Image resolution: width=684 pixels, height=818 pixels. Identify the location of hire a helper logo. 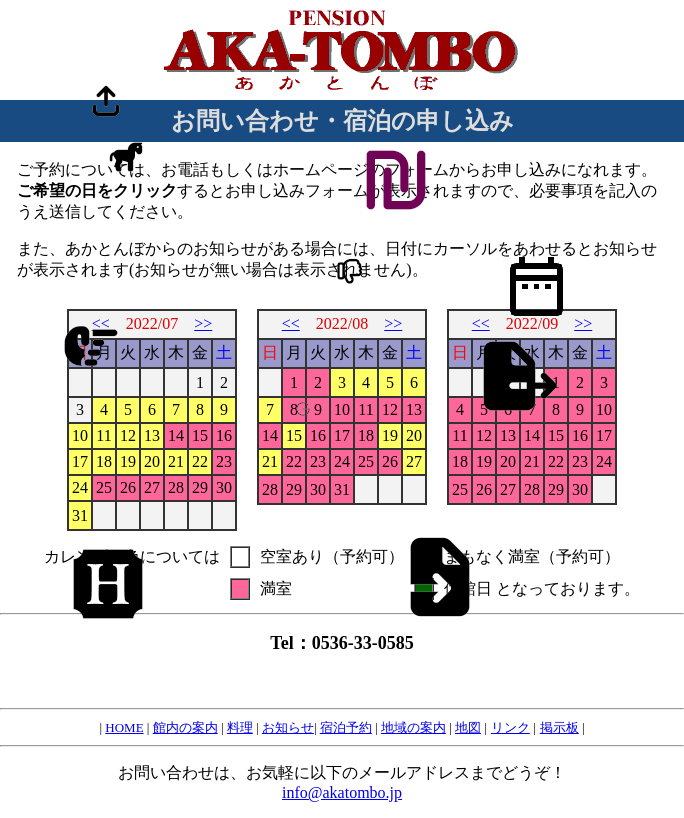
(108, 584).